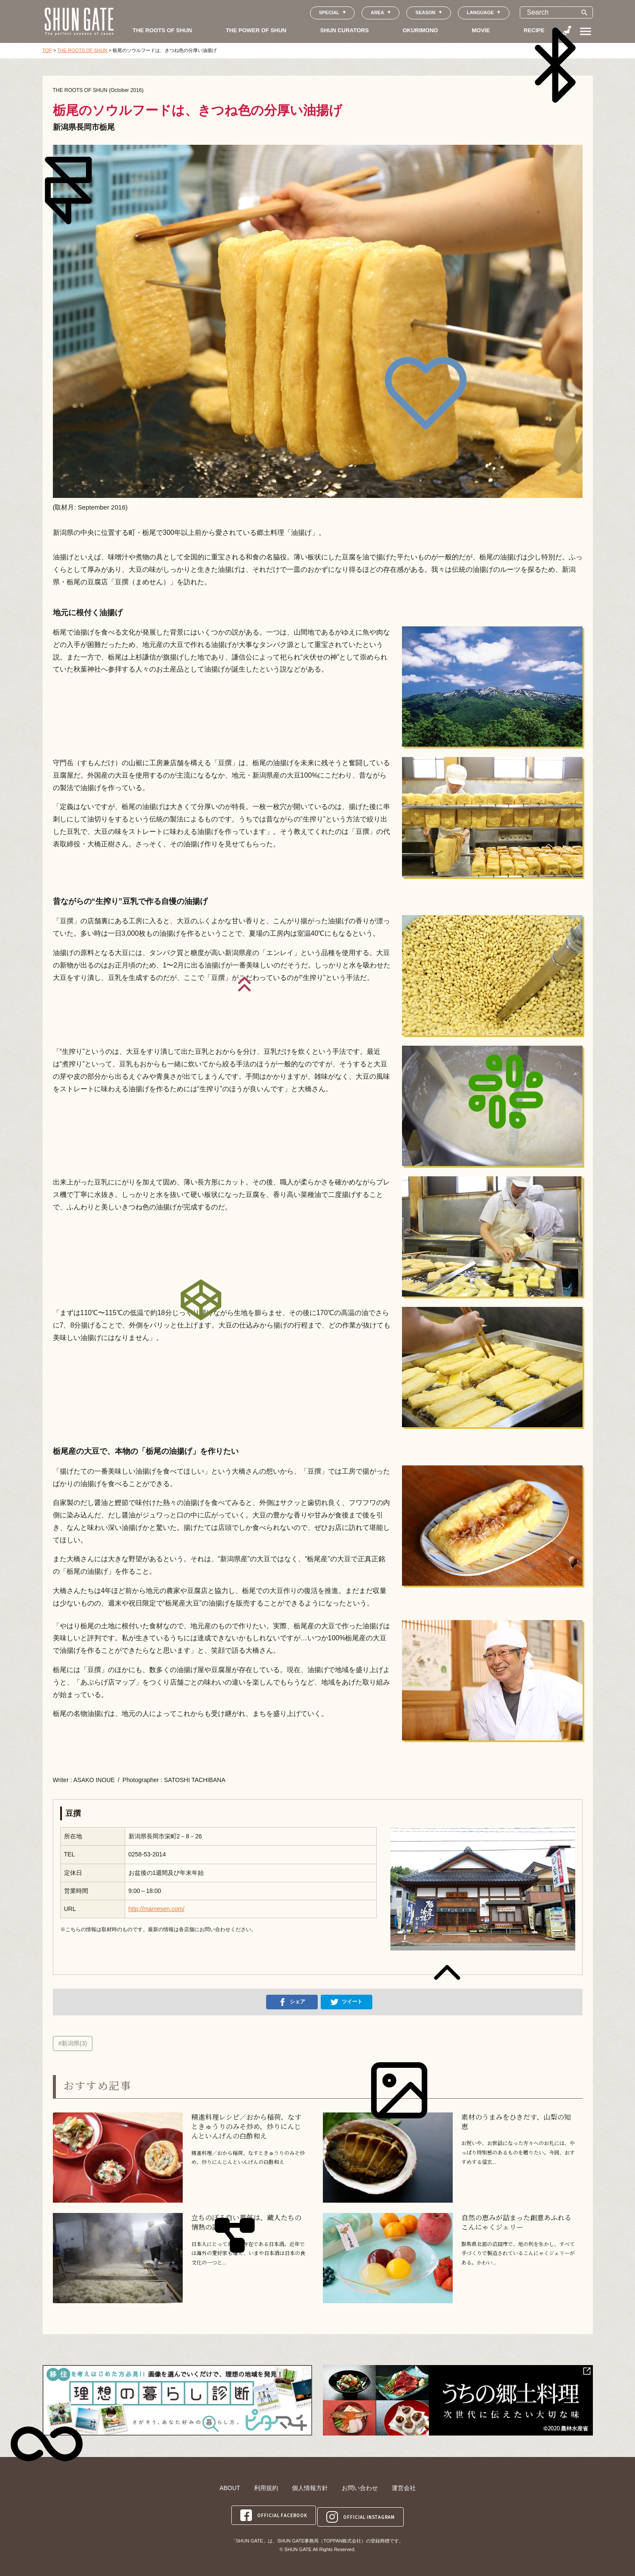  I want to click on open CodePen, so click(201, 1300).